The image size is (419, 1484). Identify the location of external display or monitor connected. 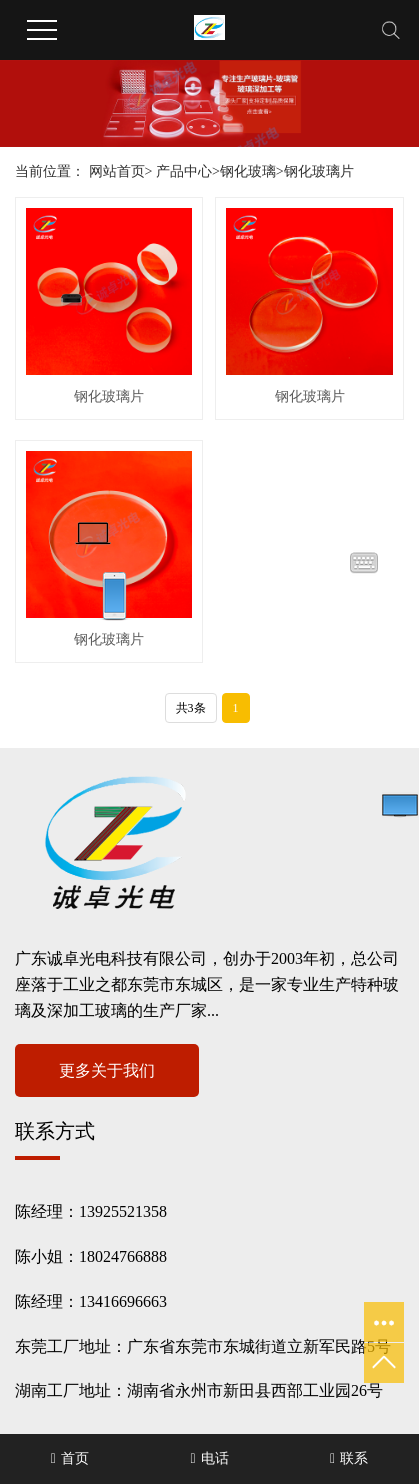
(400, 805).